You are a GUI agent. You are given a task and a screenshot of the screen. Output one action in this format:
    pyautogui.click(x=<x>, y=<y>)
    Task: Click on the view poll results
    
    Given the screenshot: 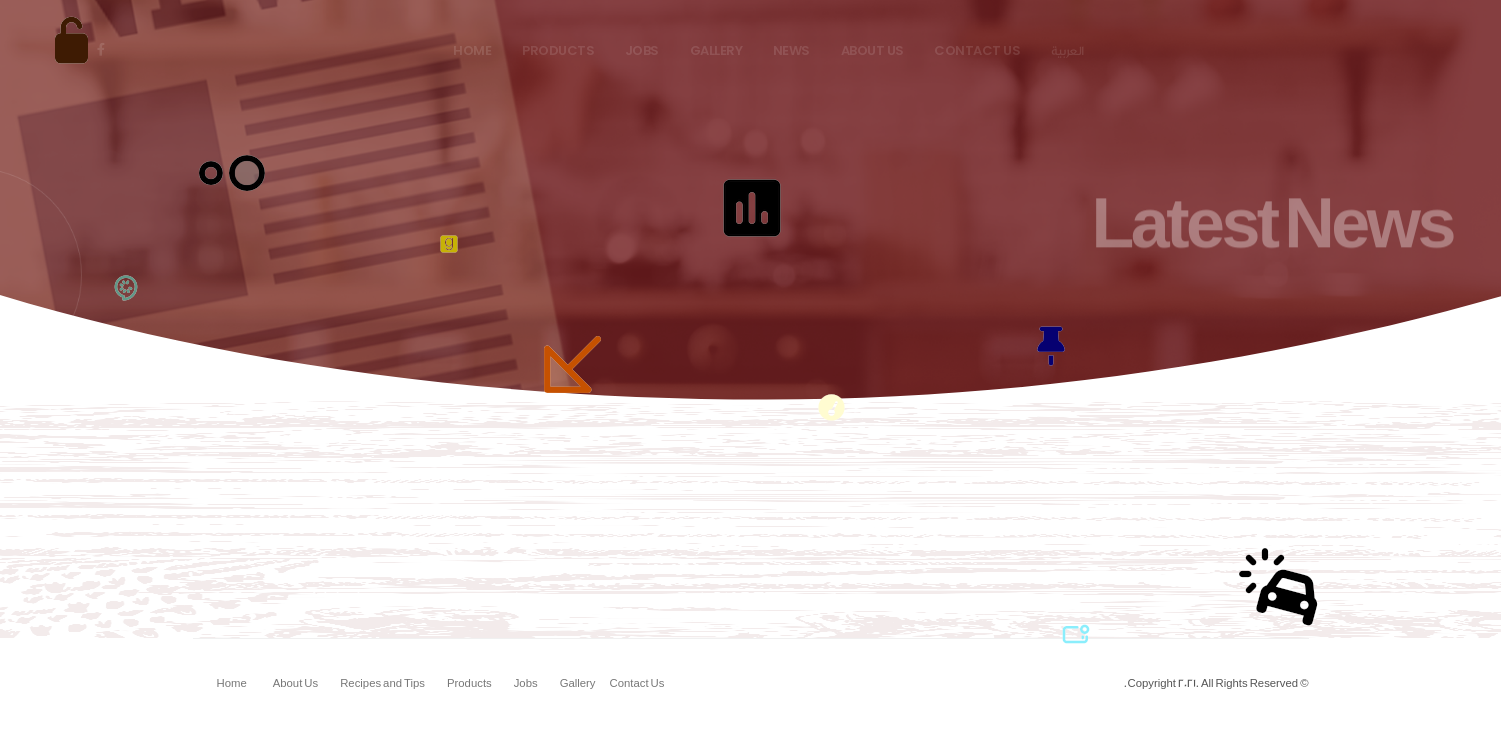 What is the action you would take?
    pyautogui.click(x=752, y=208)
    